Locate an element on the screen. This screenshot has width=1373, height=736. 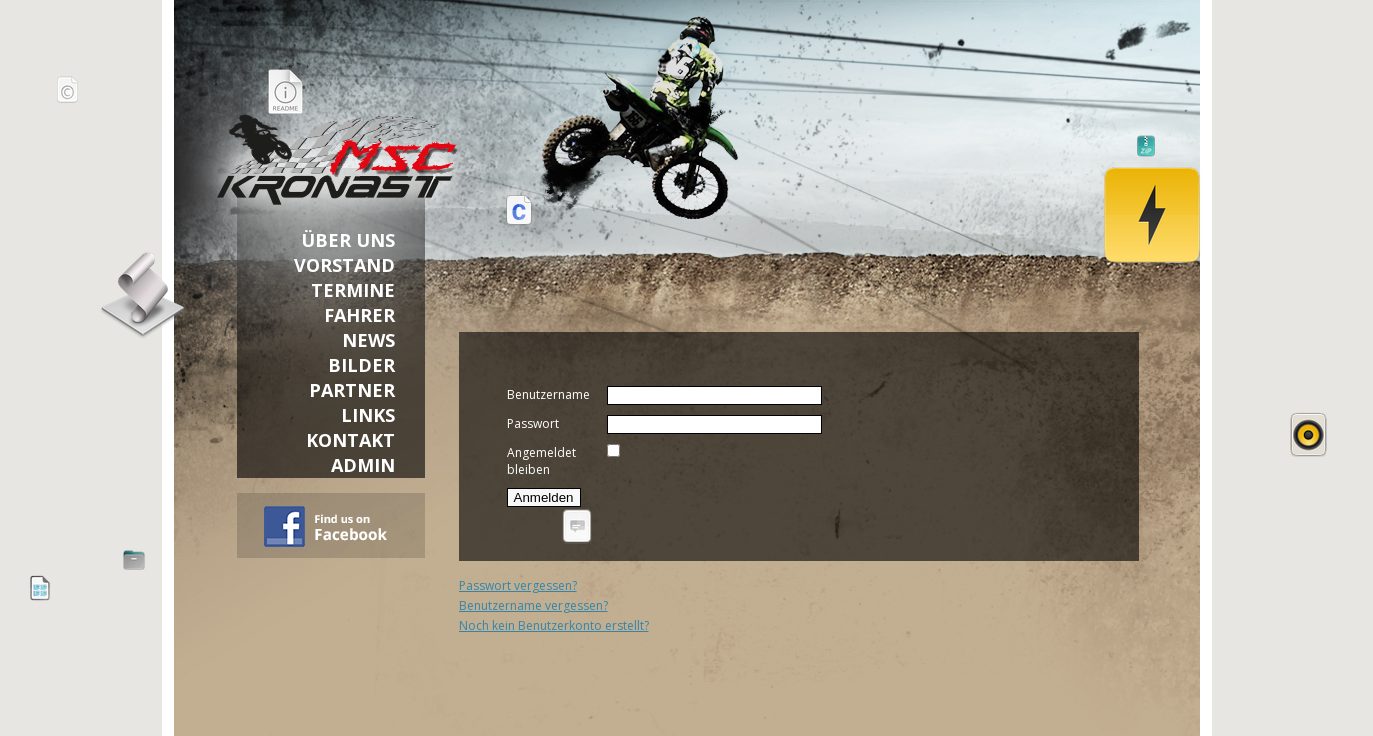
open power management settings is located at coordinates (1152, 215).